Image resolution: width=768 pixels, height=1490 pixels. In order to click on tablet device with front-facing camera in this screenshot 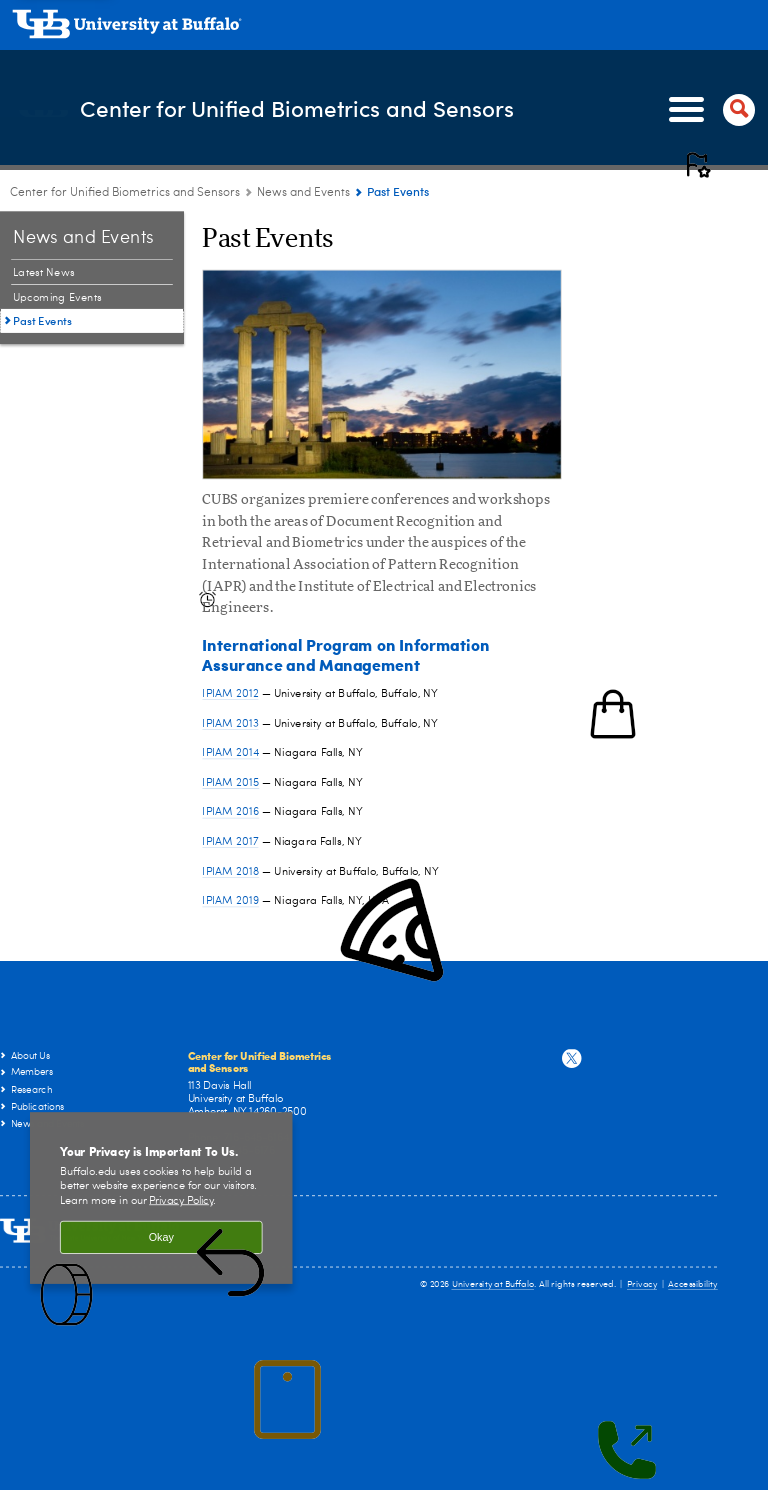, I will do `click(287, 1399)`.